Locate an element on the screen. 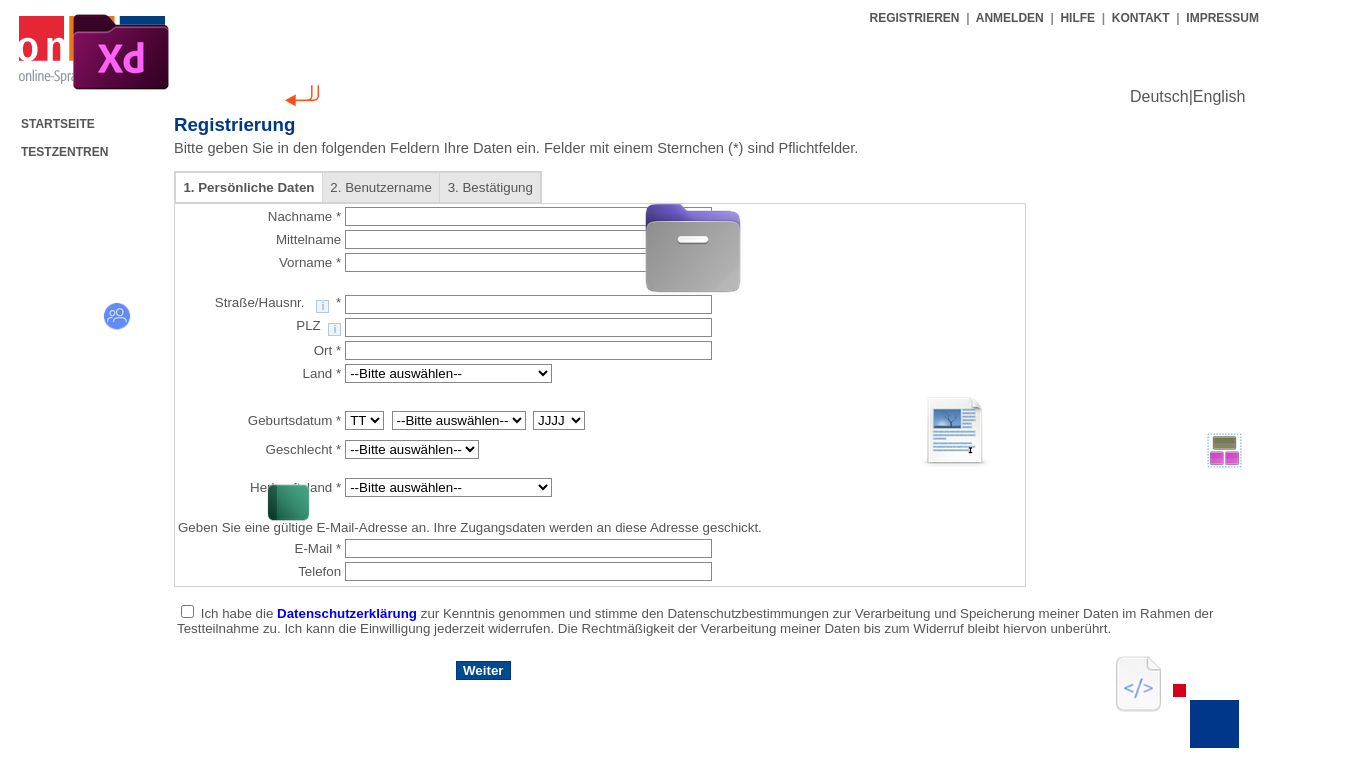 The width and height of the screenshot is (1371, 779). an HTML or code file type indicator is located at coordinates (1138, 683).